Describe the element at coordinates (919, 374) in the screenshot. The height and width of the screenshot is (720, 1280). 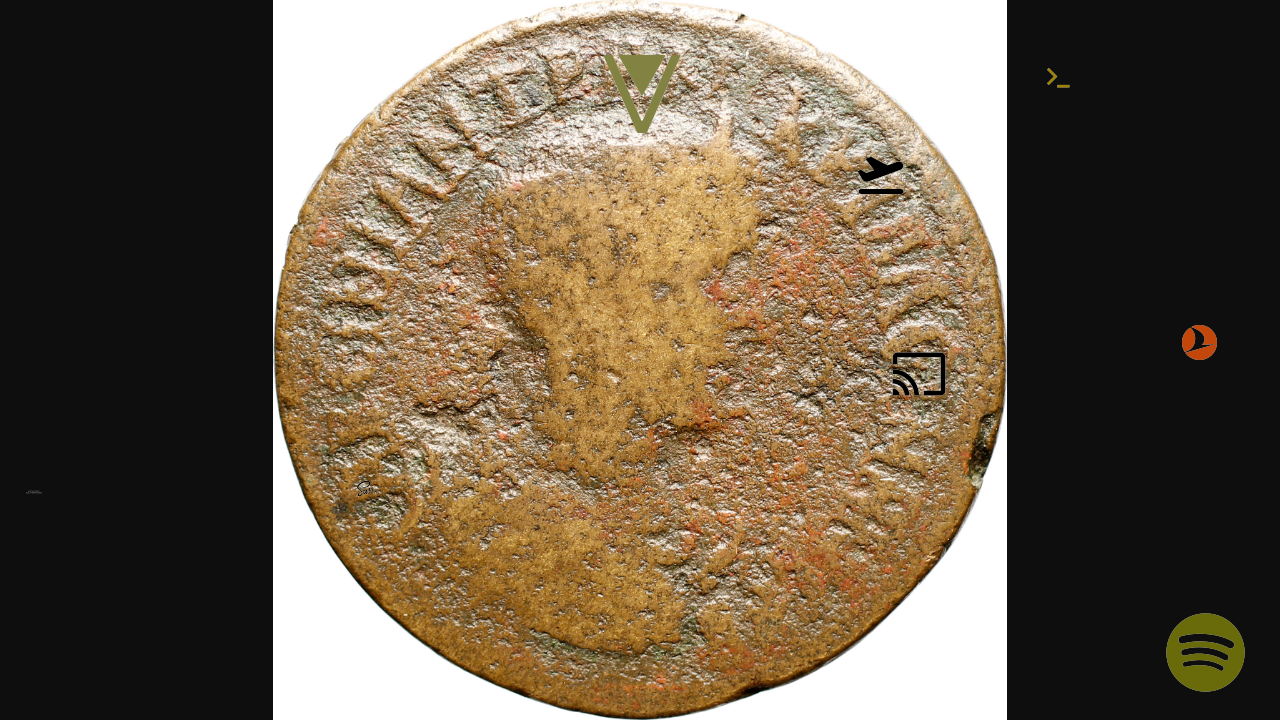
I see `cast media to a chromecast device` at that location.